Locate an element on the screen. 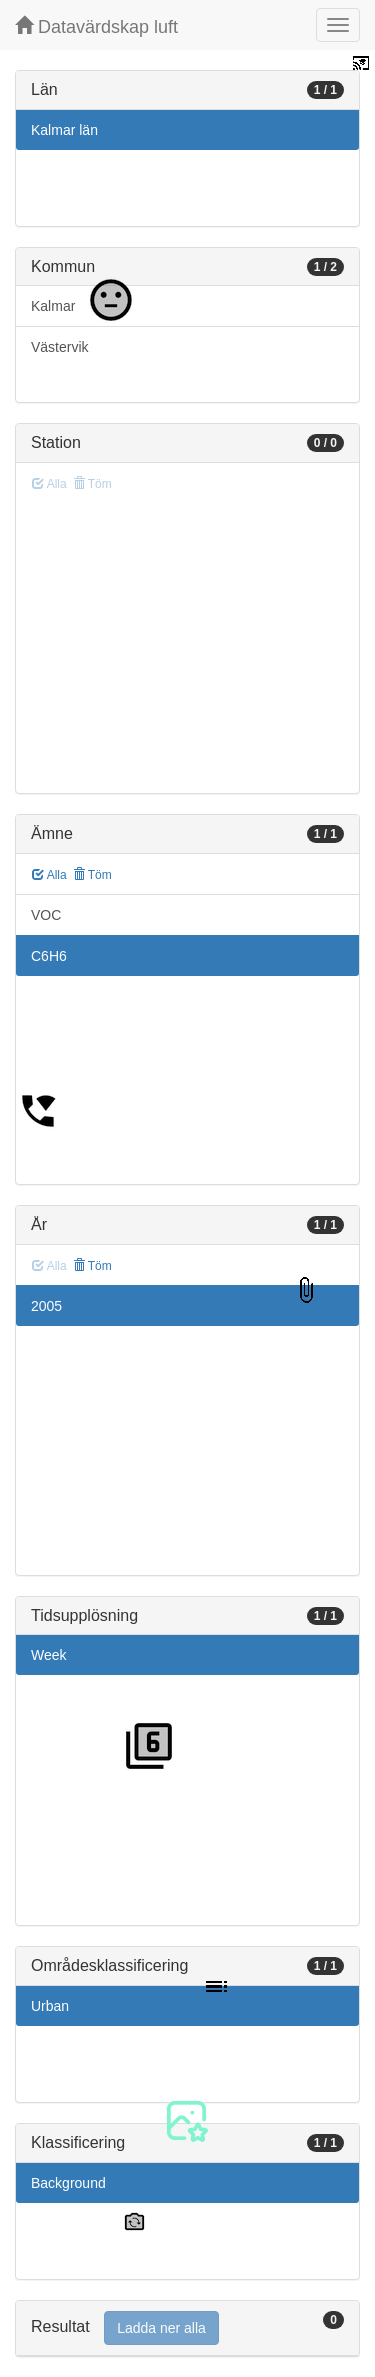  filter option 6 in a series of image filters is located at coordinates (149, 1746).